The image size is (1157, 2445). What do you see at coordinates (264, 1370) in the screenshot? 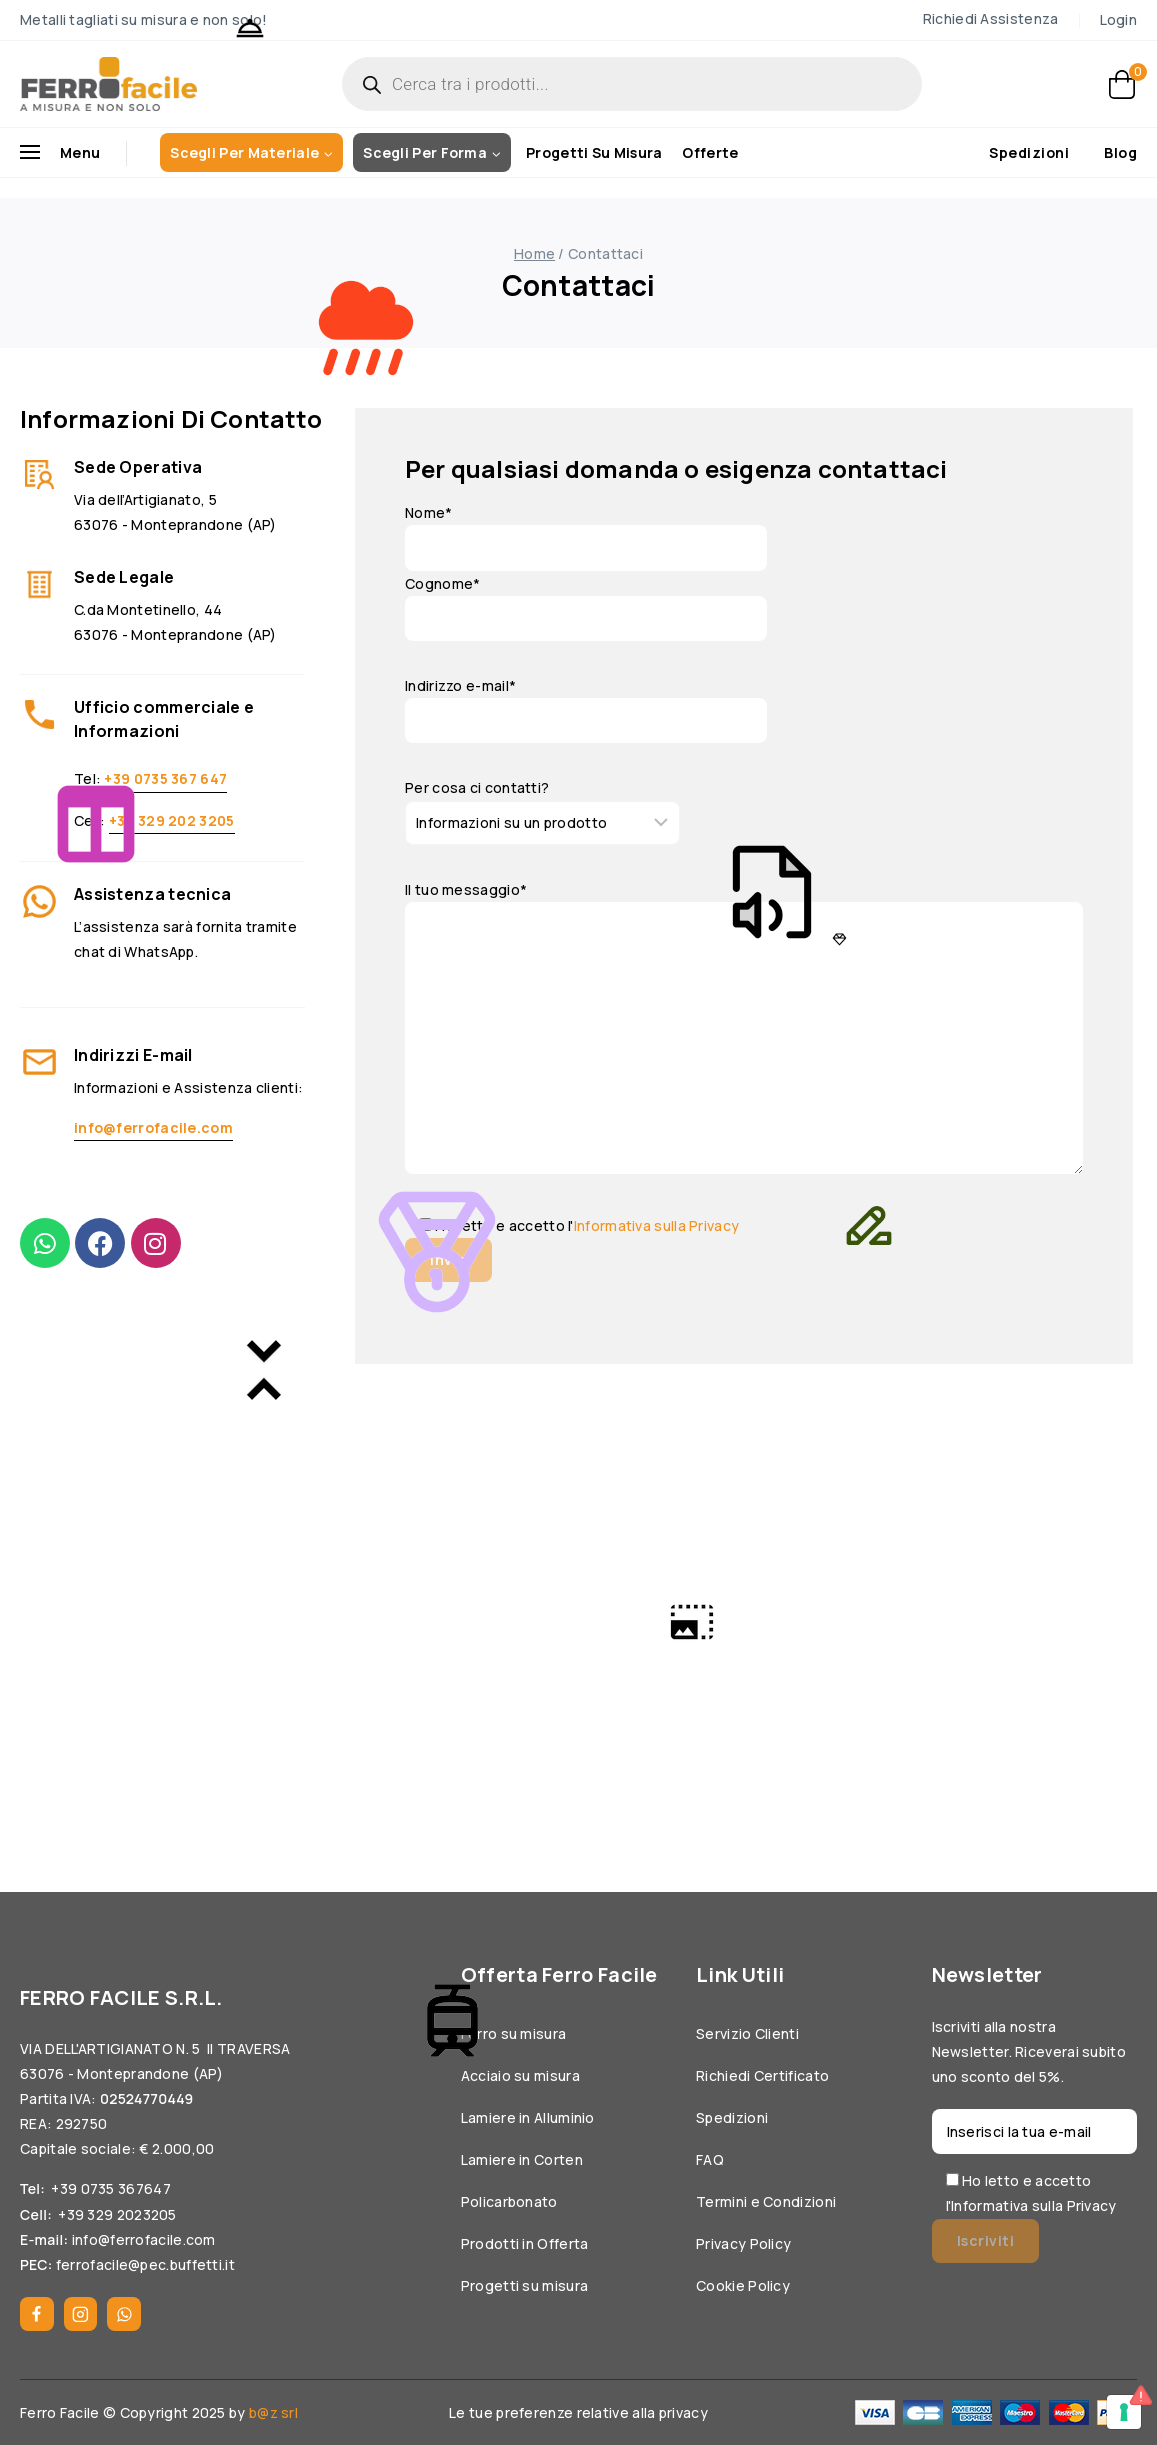
I see `collapse expanded content` at bounding box center [264, 1370].